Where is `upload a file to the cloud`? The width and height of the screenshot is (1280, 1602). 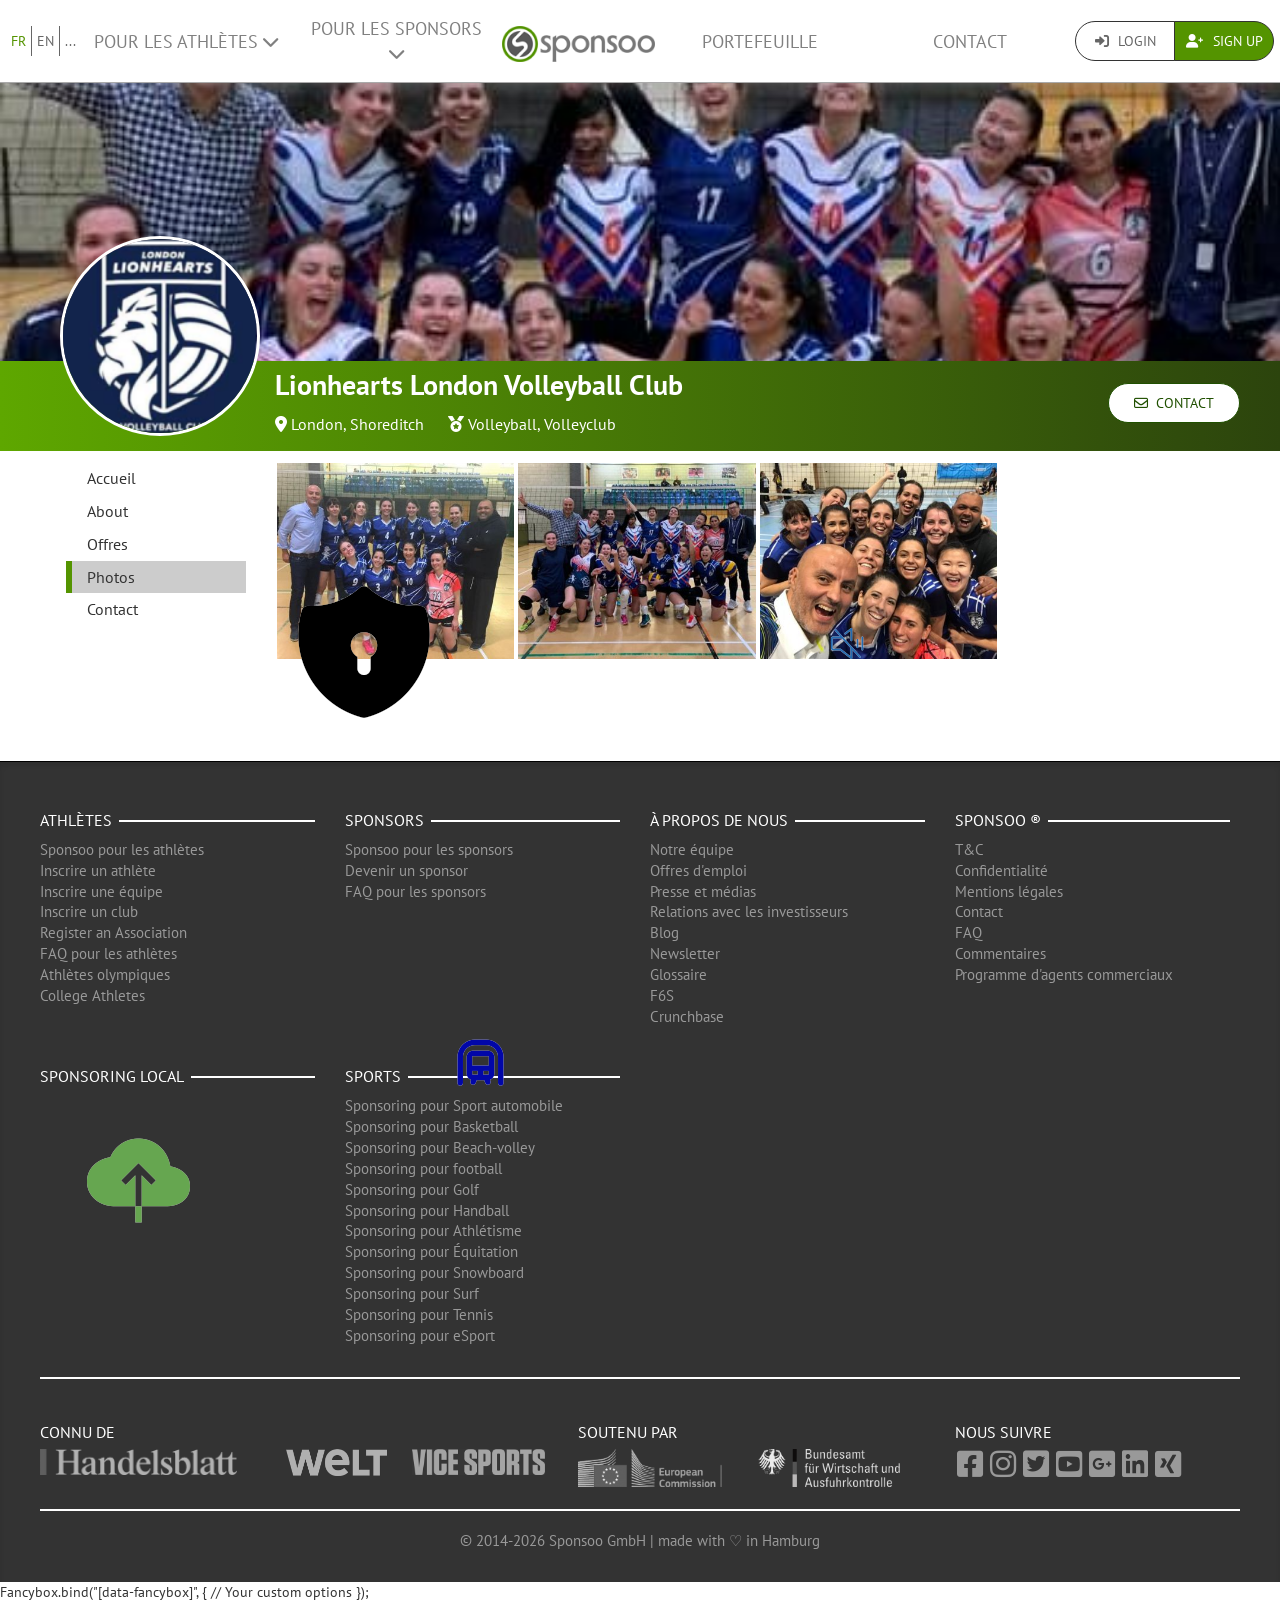
upload a file to the cloud is located at coordinates (138, 1180).